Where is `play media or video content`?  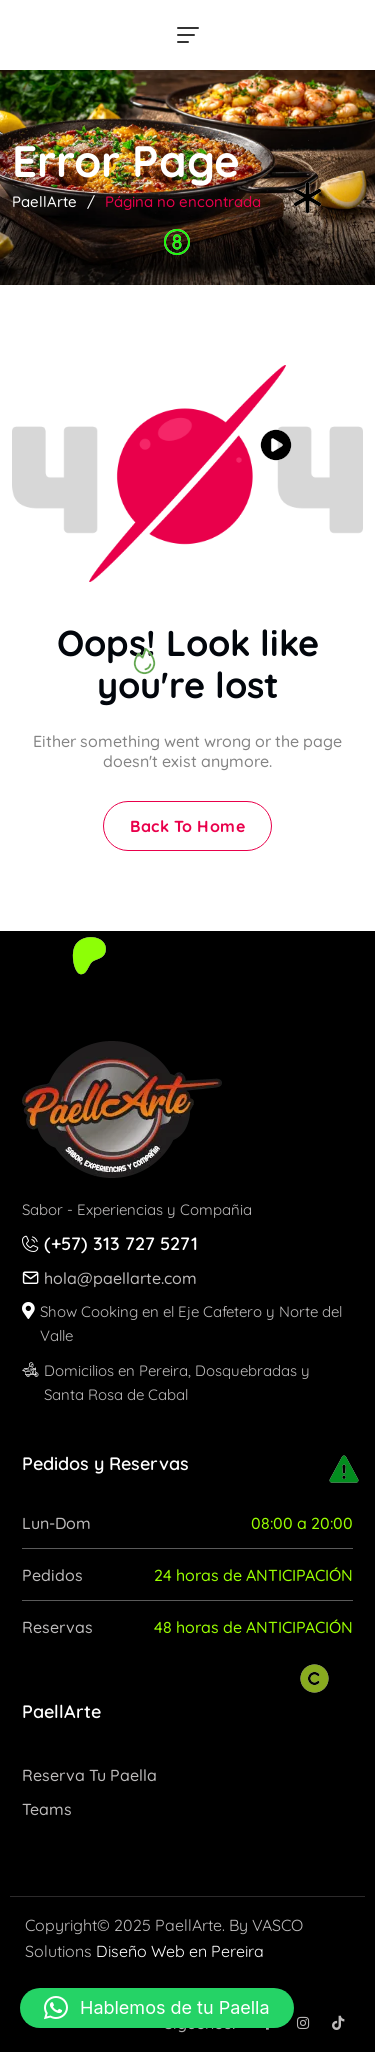 play media or video content is located at coordinates (276, 445).